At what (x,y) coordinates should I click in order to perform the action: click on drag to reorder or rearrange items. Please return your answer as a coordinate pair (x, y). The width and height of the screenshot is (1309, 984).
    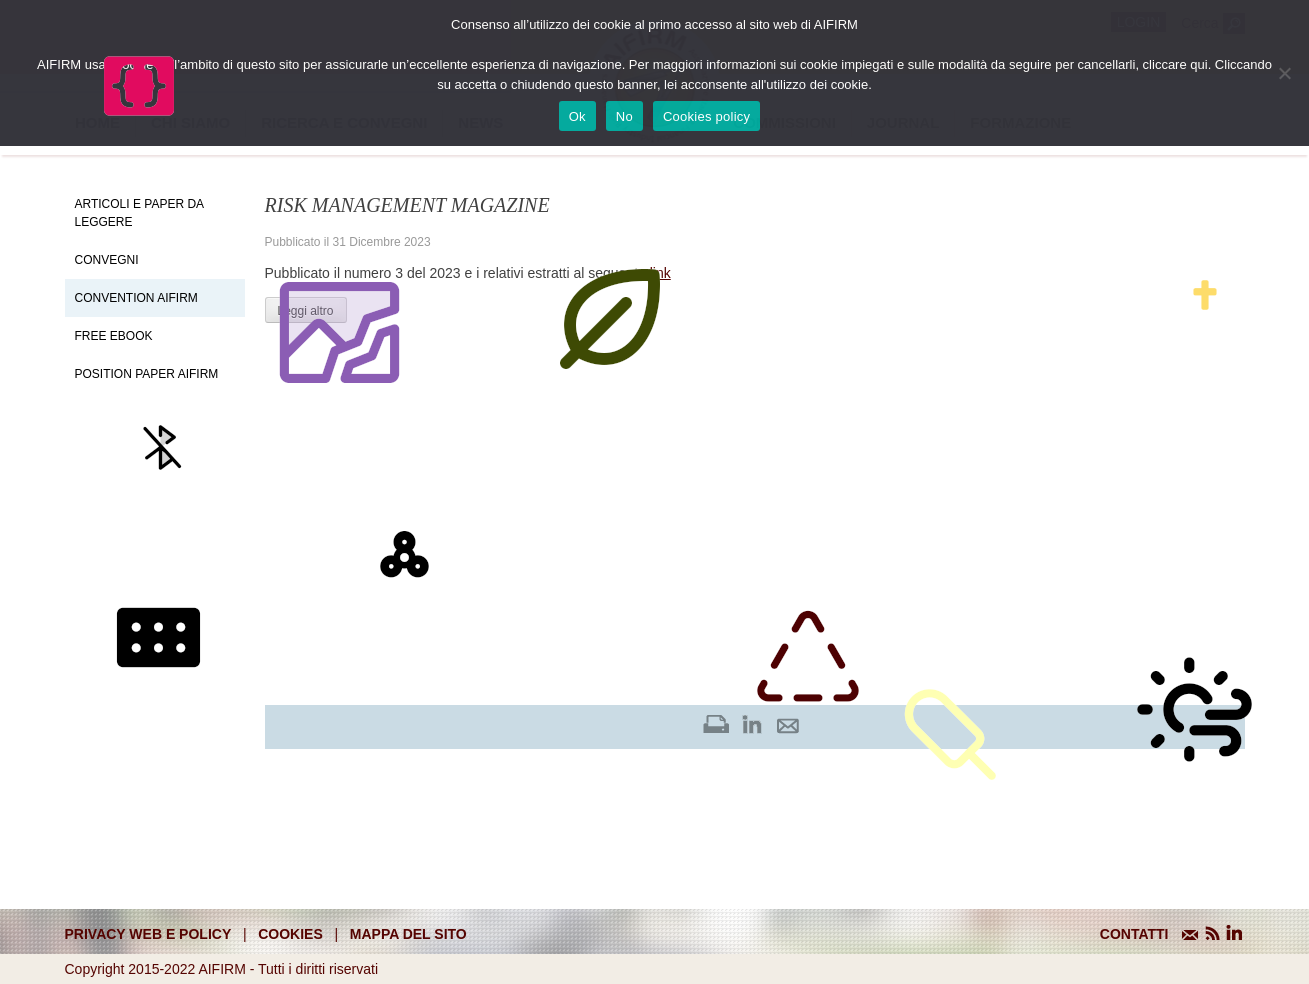
    Looking at the image, I should click on (158, 637).